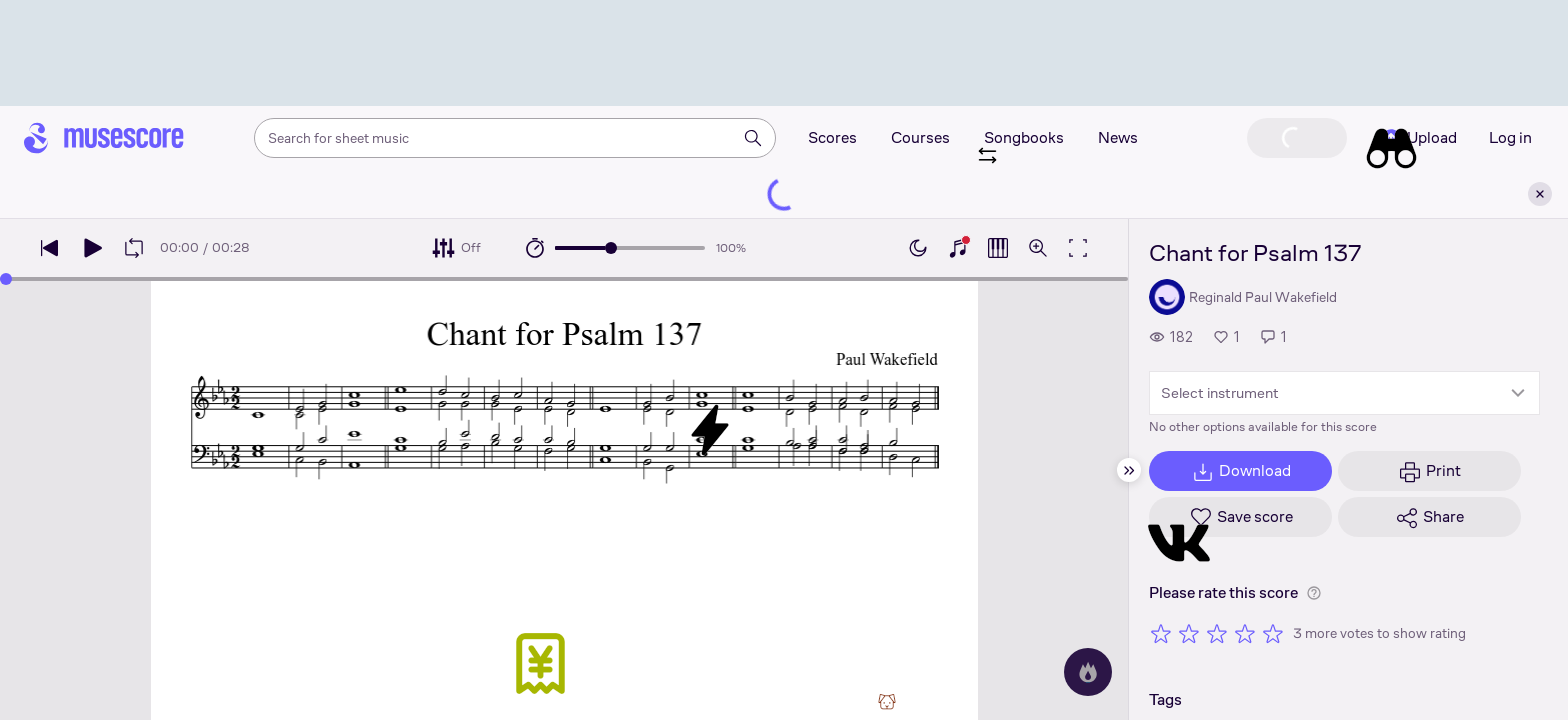  I want to click on open VK social network, so click(1179, 543).